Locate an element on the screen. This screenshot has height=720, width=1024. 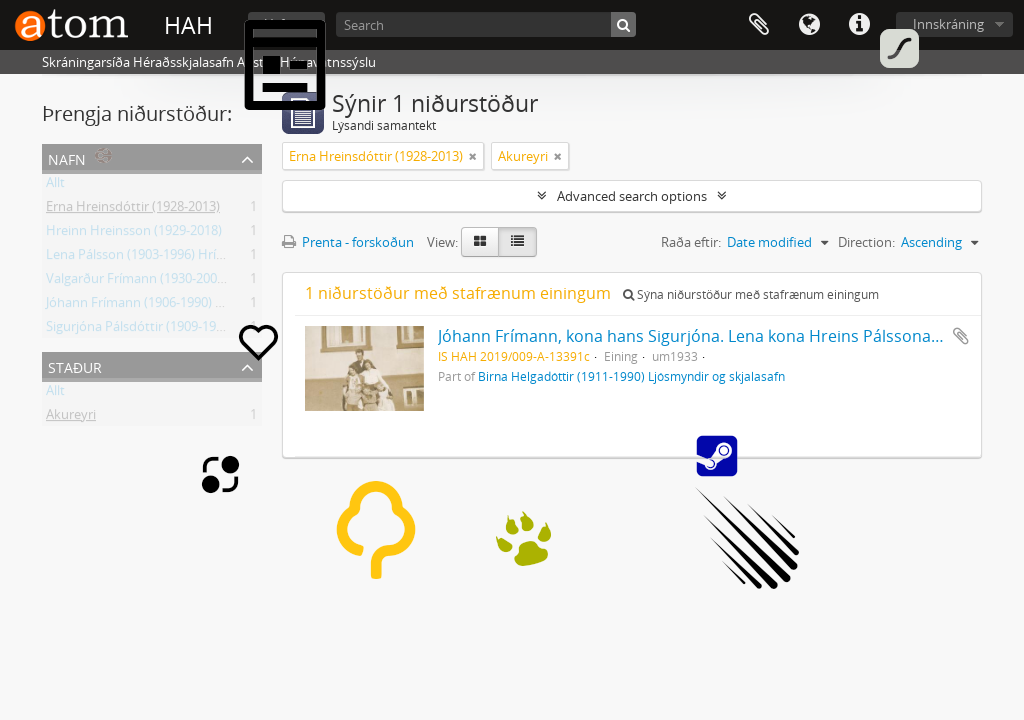
connect to dlna-enabled devices for media streaming is located at coordinates (103, 155).